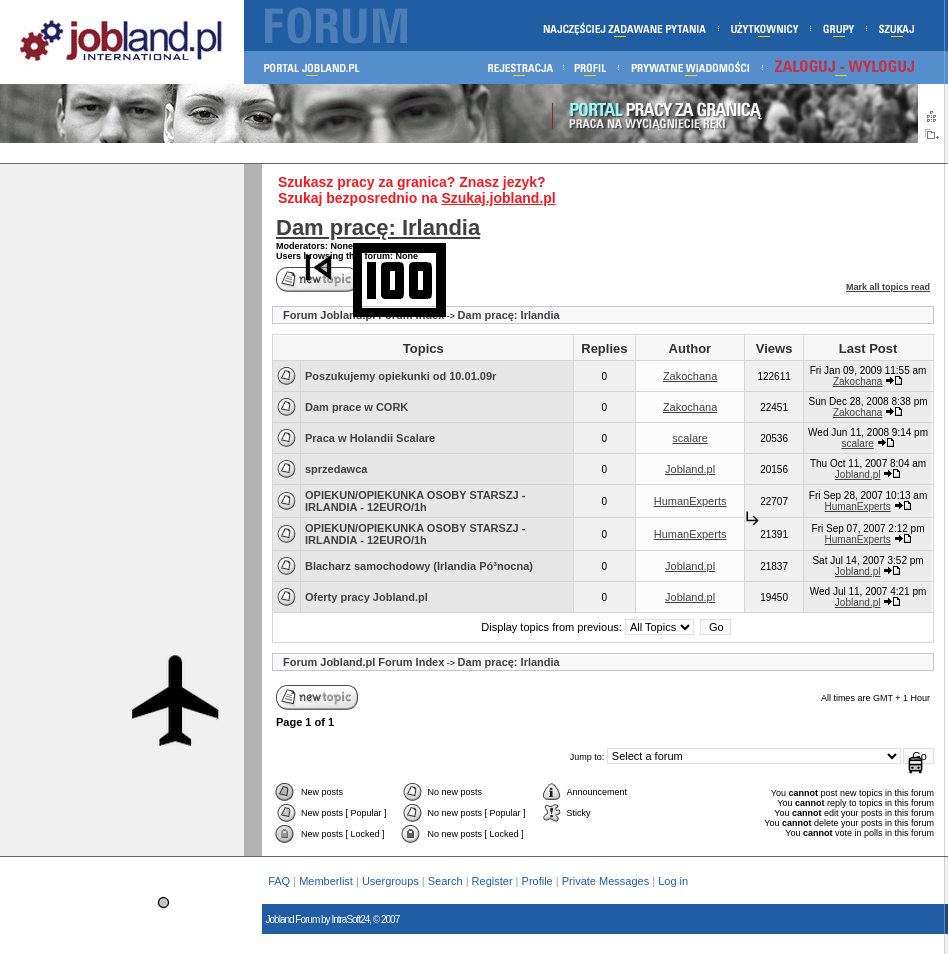 Image resolution: width=948 pixels, height=954 pixels. I want to click on access flight booking or travel options, so click(177, 700).